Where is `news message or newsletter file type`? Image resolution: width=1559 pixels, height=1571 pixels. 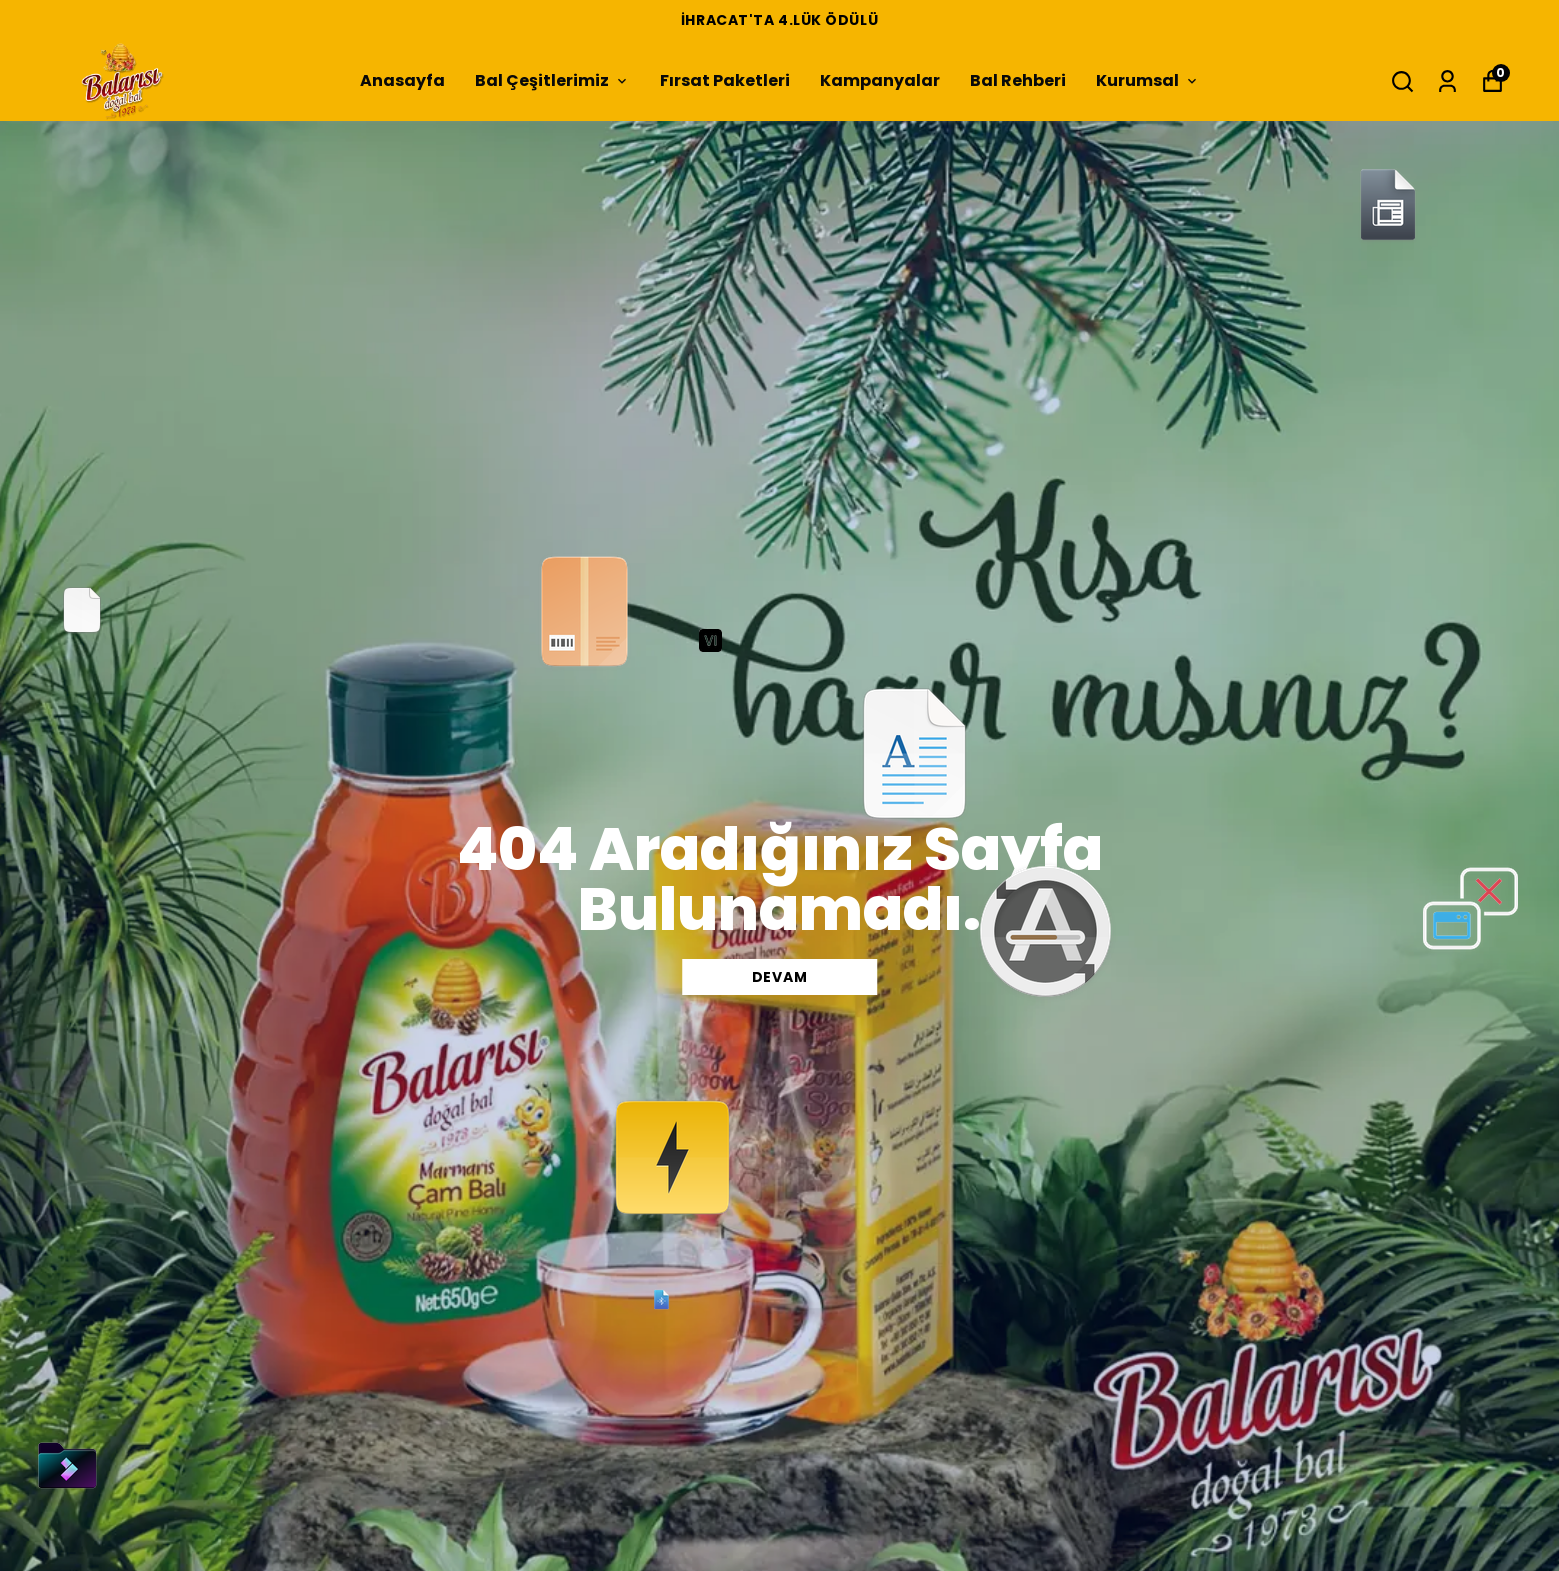
news message or newsletter file type is located at coordinates (1388, 206).